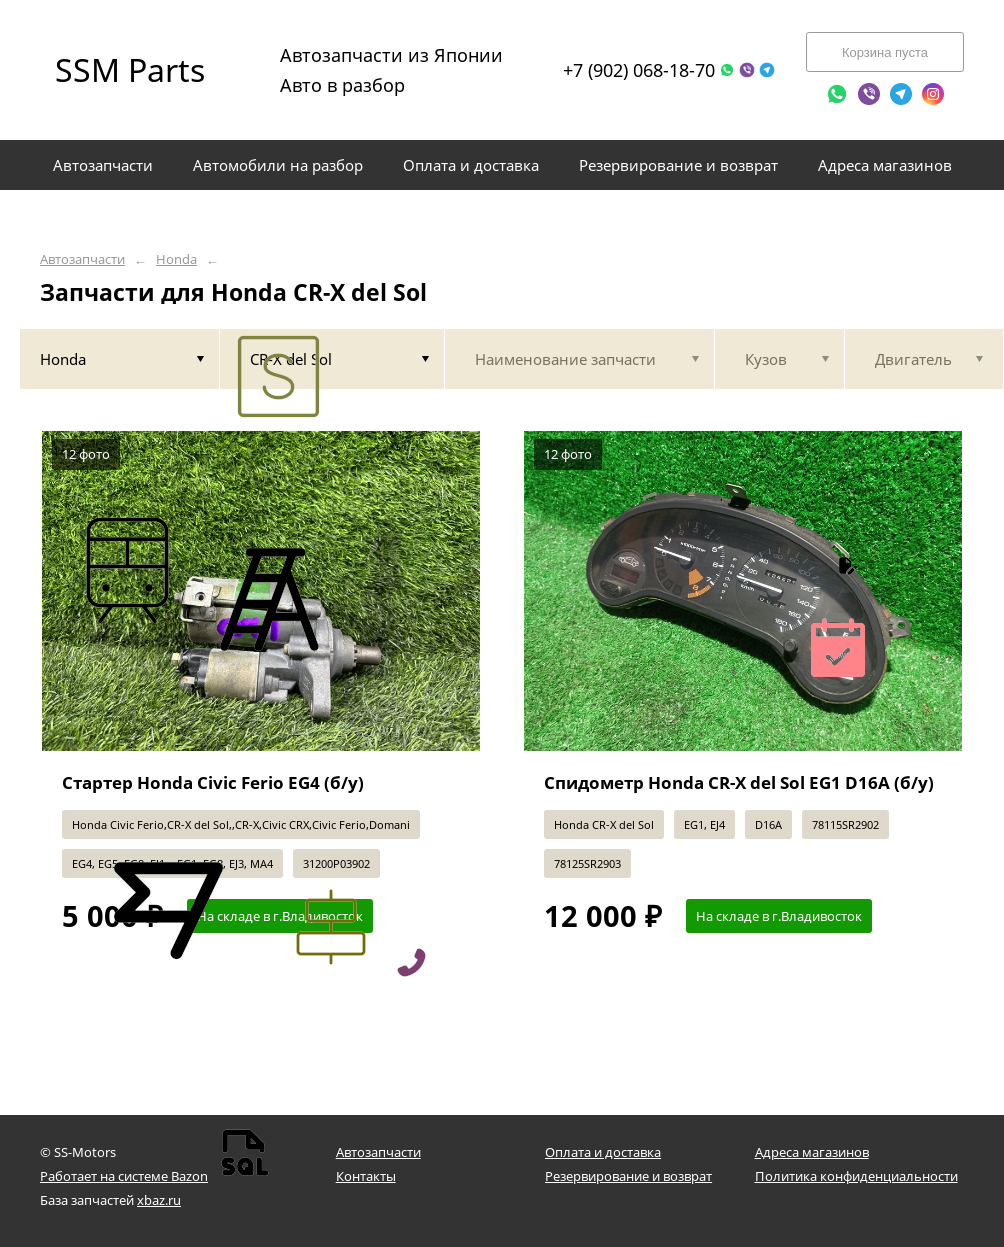  Describe the element at coordinates (331, 927) in the screenshot. I see `align objects to horizontal center` at that location.